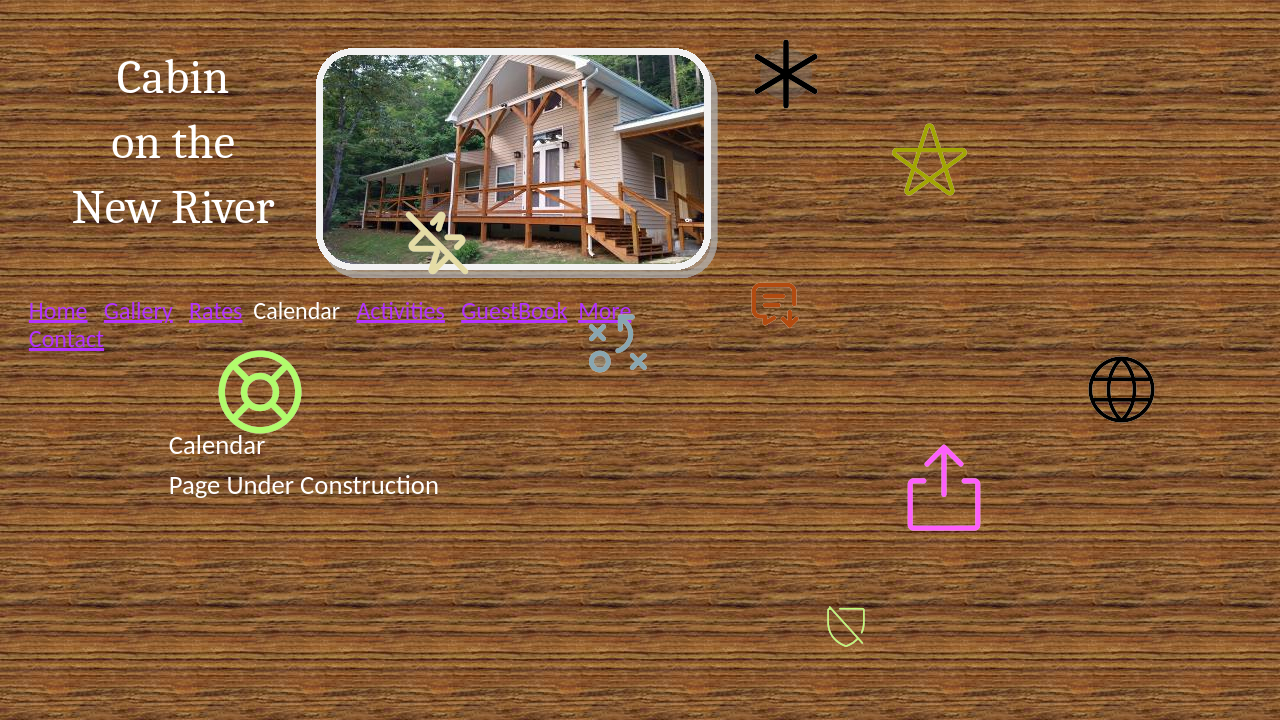  I want to click on access global or international settings, so click(1121, 389).